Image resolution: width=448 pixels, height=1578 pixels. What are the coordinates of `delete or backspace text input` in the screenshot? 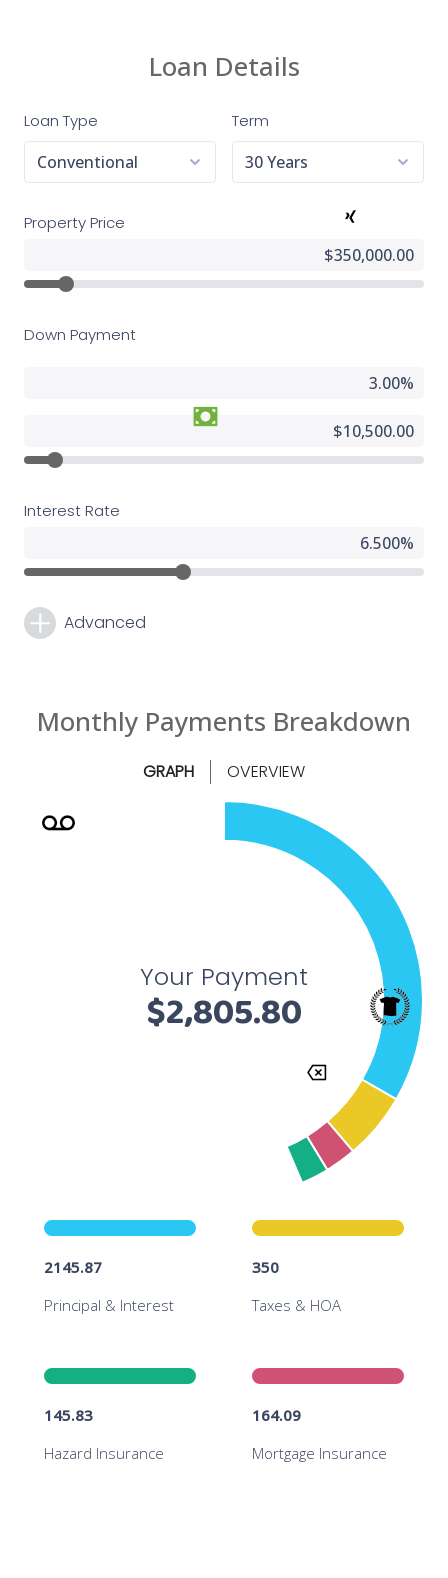 It's located at (317, 1072).